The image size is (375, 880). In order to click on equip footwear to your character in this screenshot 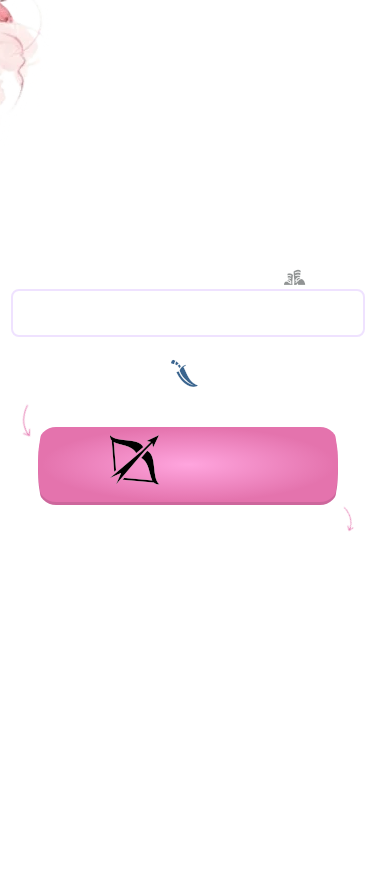, I will do `click(294, 277)`.